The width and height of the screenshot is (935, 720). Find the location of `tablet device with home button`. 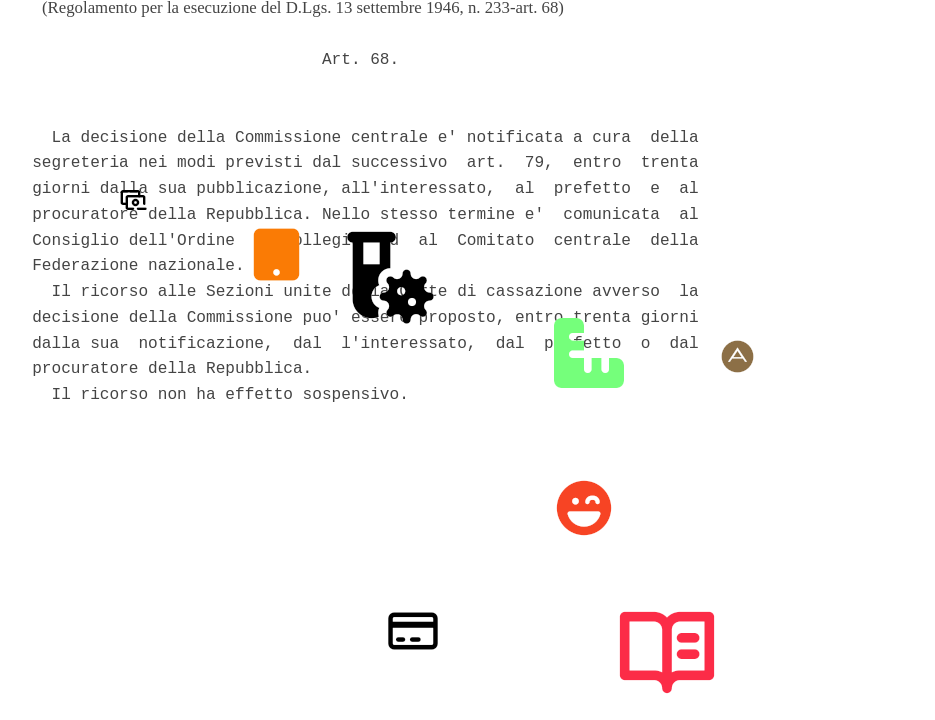

tablet device with home button is located at coordinates (276, 254).